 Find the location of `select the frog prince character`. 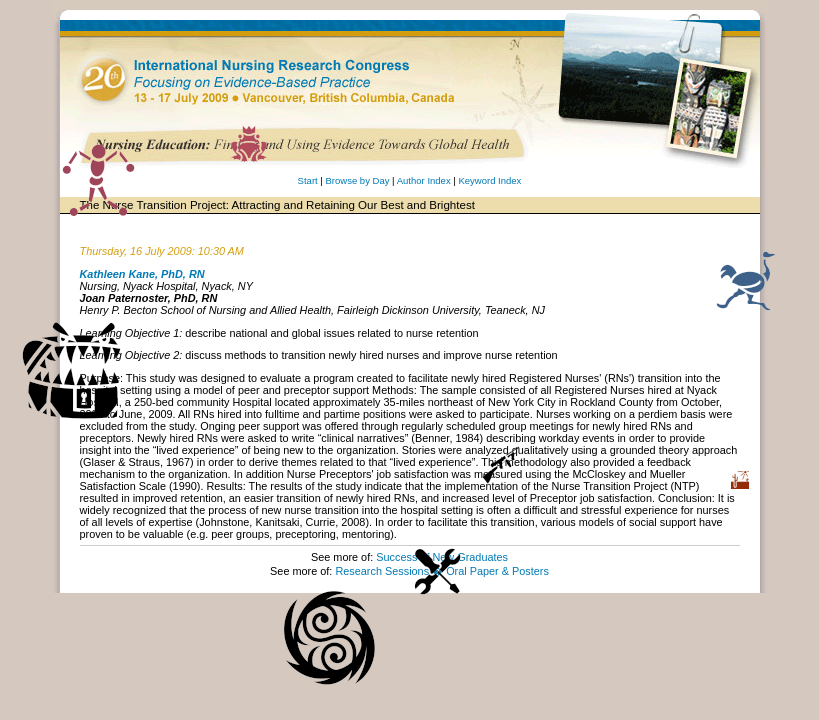

select the frog prince character is located at coordinates (249, 144).